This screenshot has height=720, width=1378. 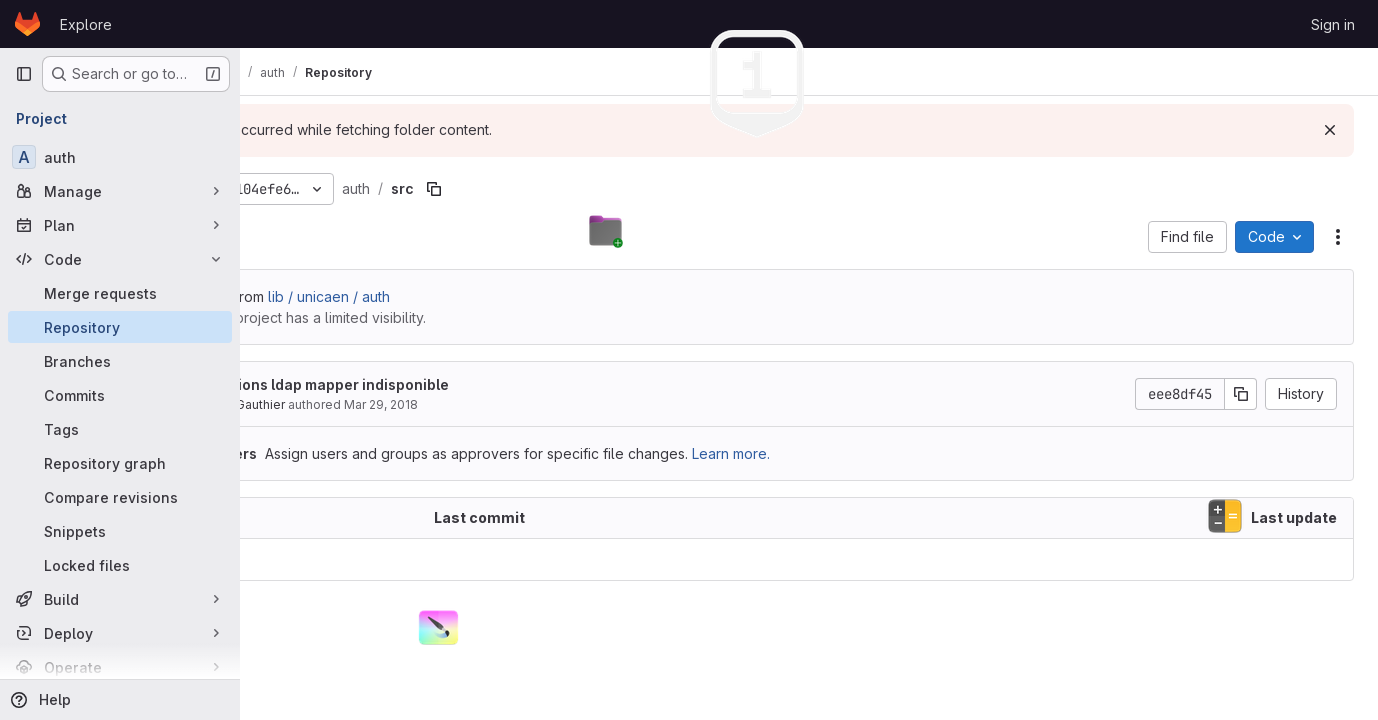 I want to click on create a new folder, so click(x=605, y=230).